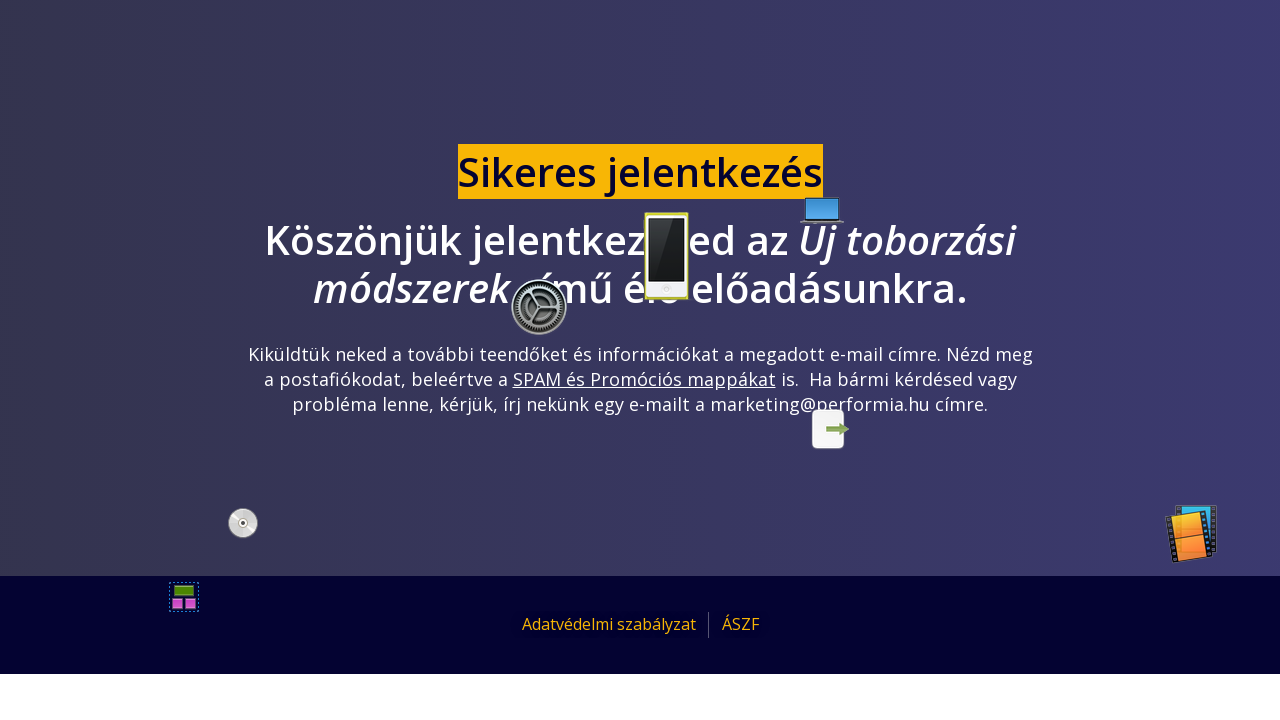  I want to click on export document to another location, so click(828, 429).